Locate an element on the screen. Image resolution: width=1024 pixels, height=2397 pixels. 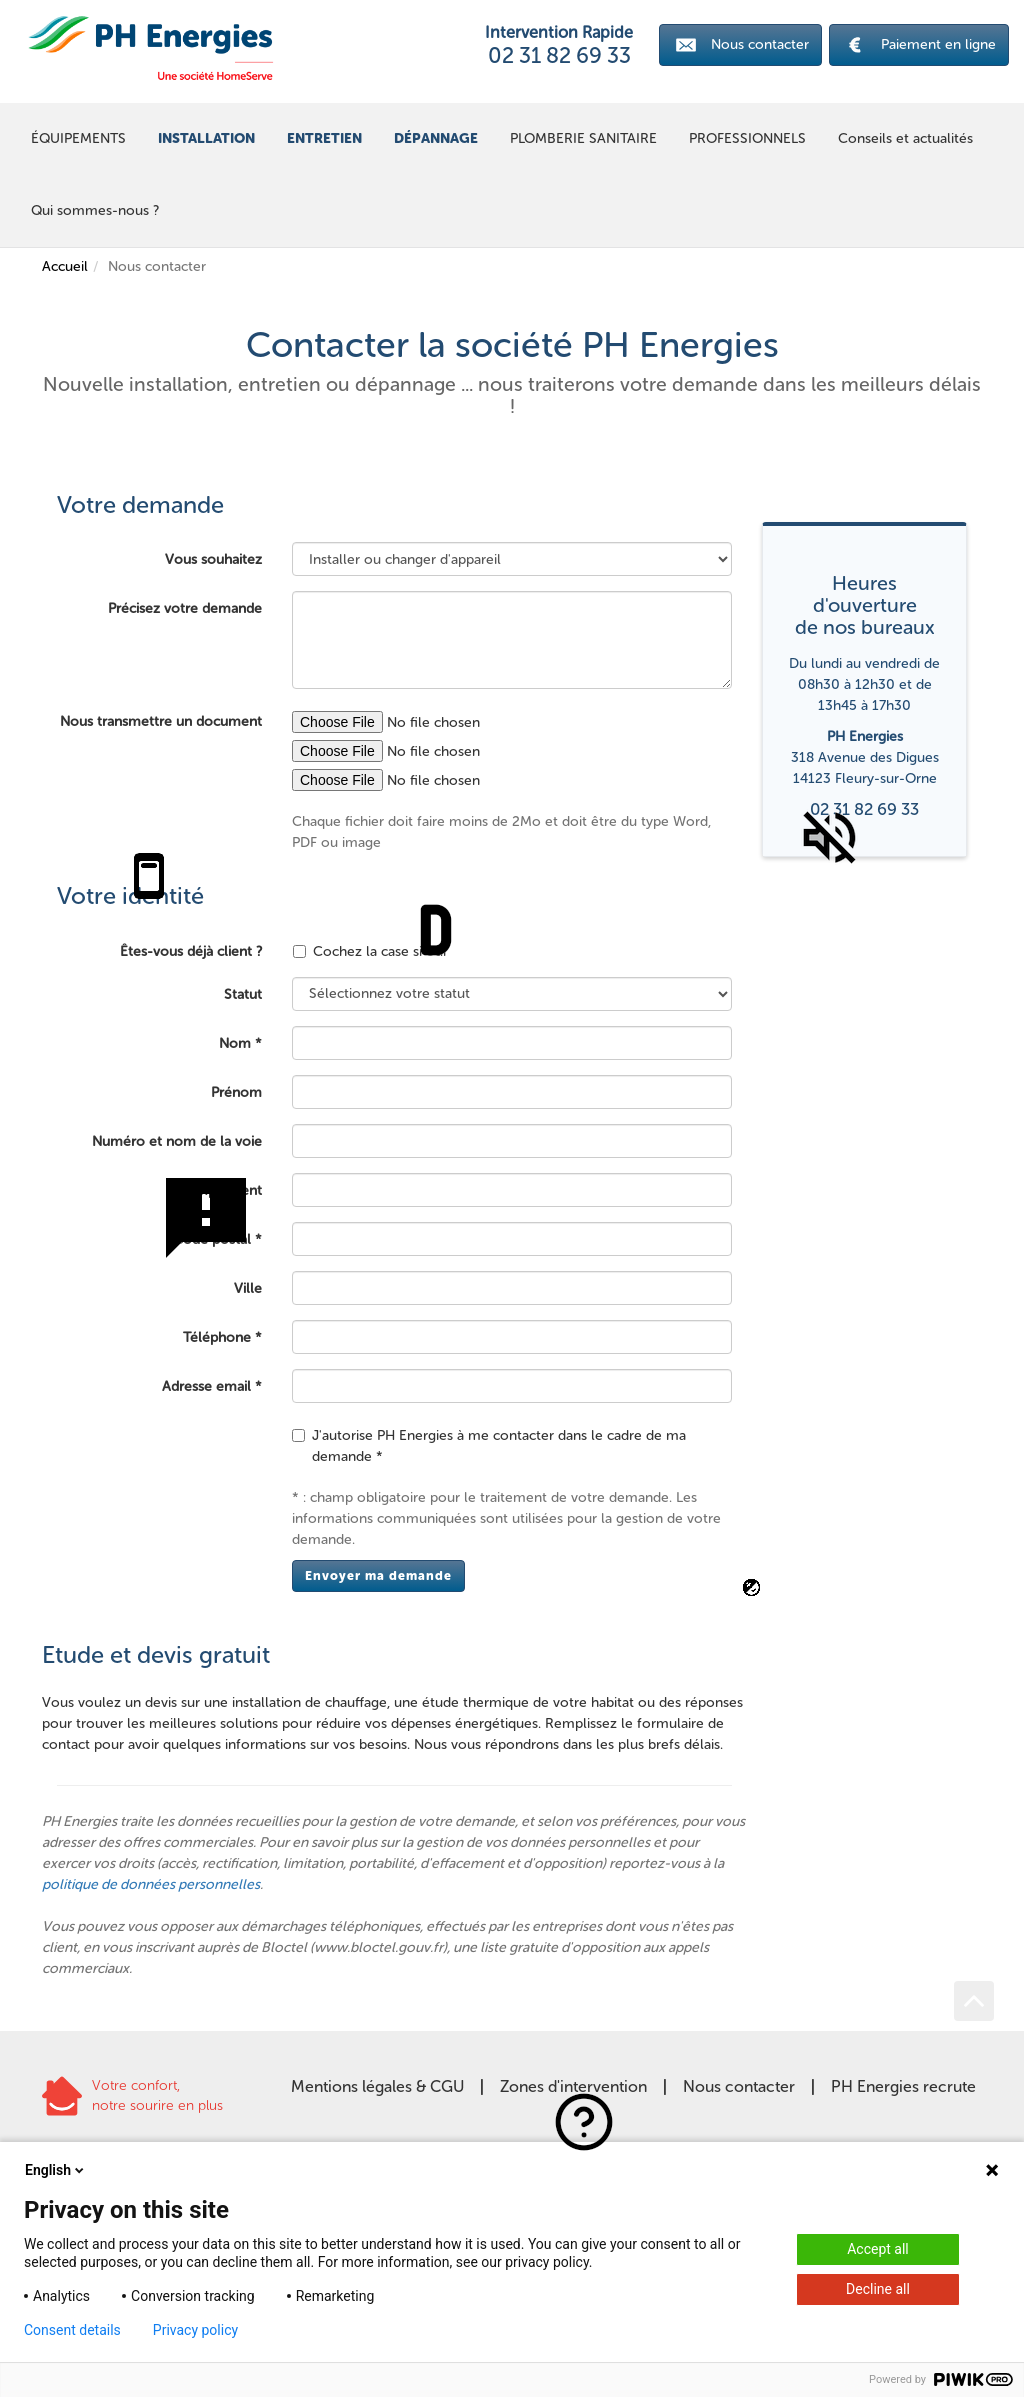
indicates a "D" grade or rating is located at coordinates (436, 930).